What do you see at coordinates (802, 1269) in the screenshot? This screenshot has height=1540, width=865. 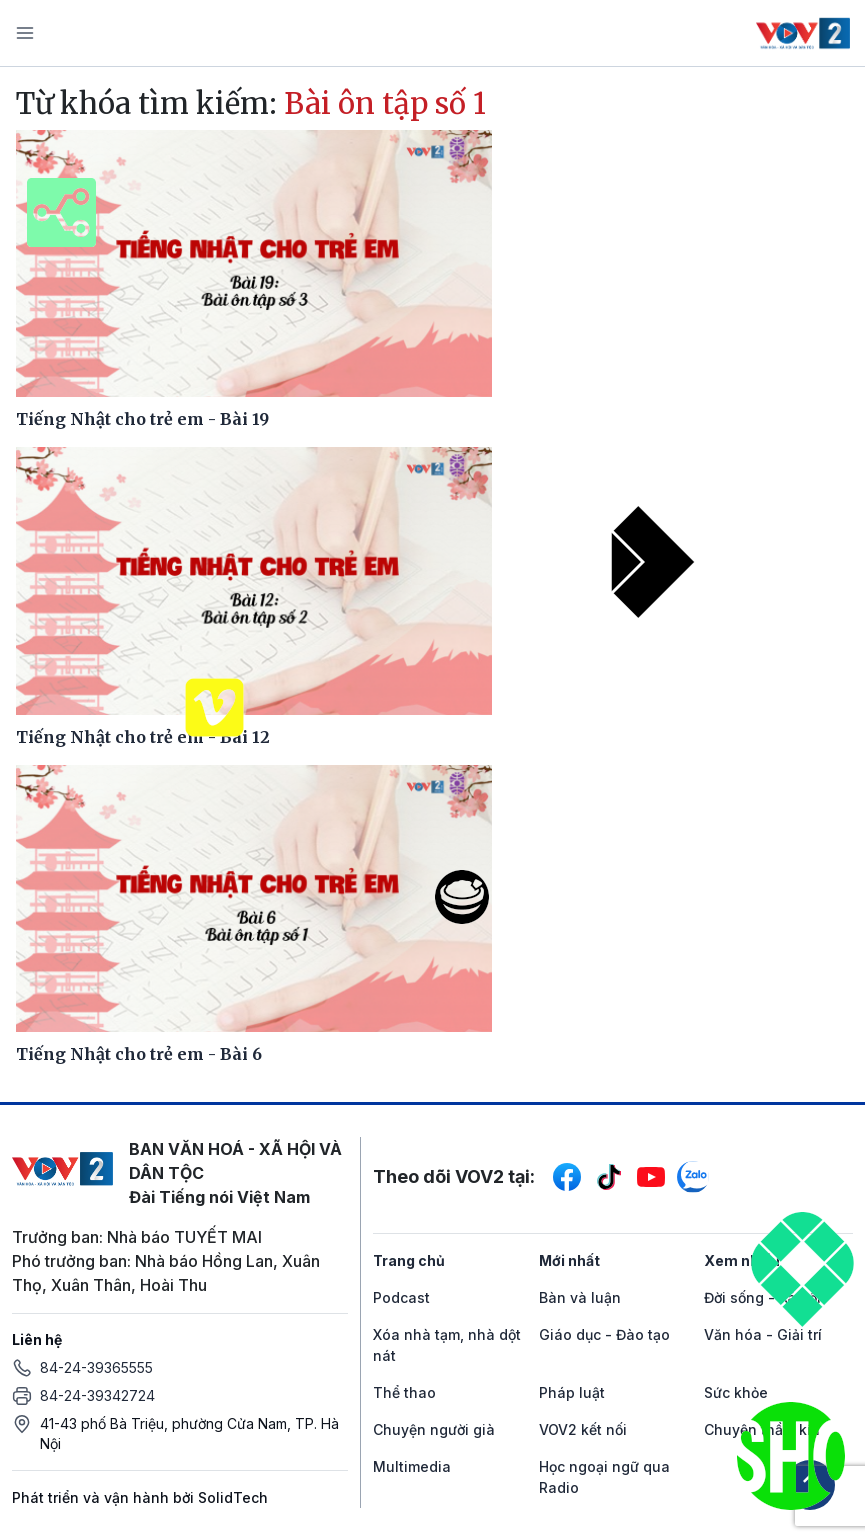 I see `MapTiler company logo` at bounding box center [802, 1269].